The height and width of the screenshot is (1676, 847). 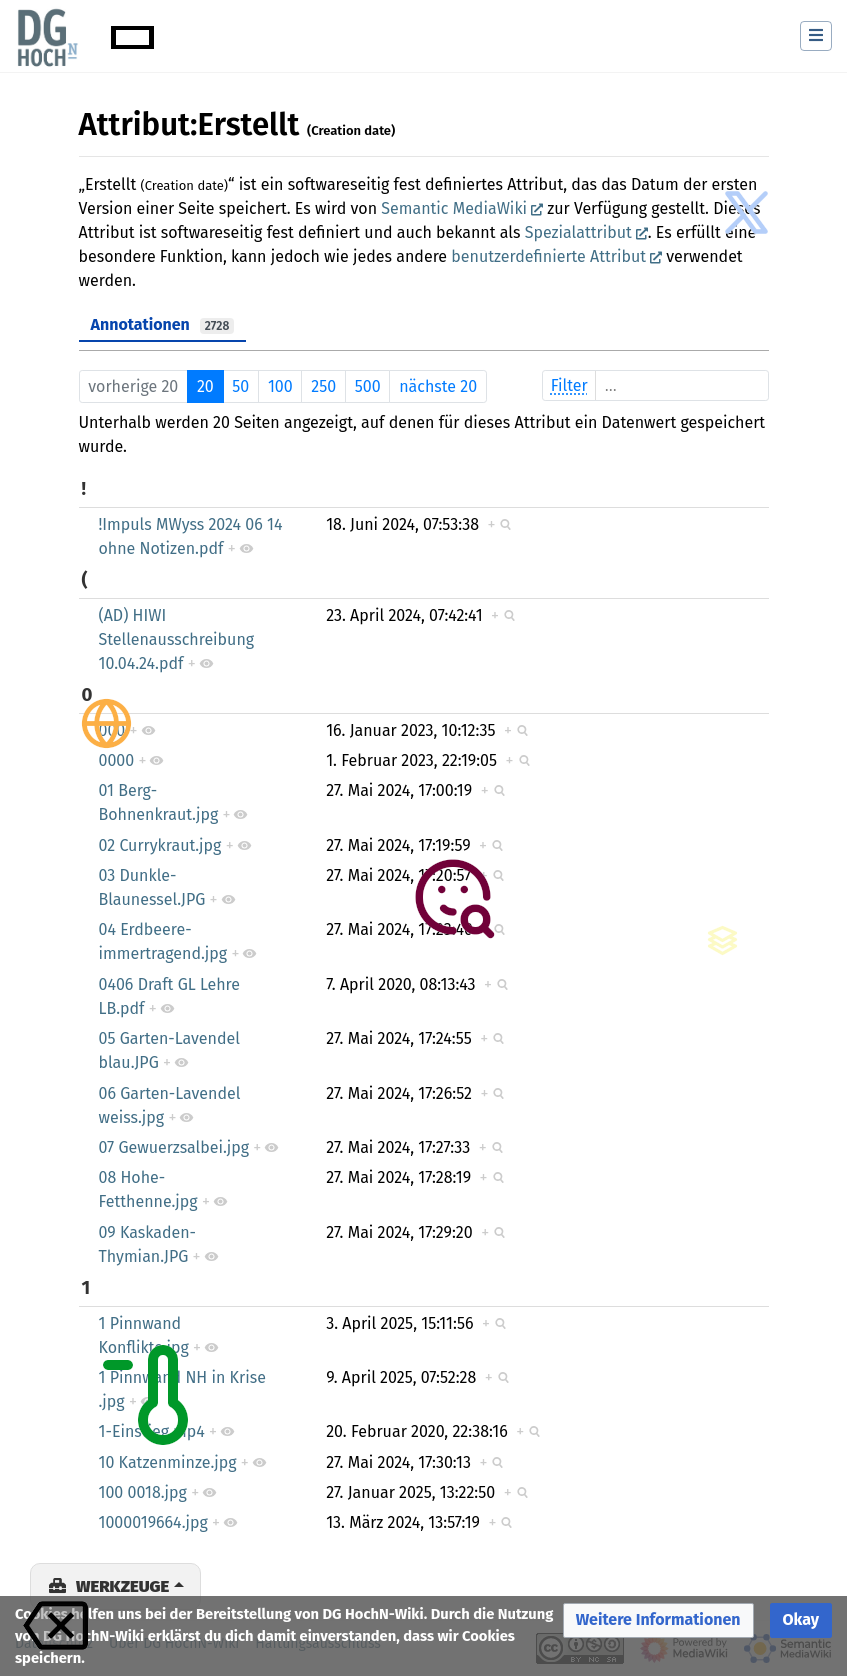 I want to click on share to X (formerly Twitter), so click(x=746, y=212).